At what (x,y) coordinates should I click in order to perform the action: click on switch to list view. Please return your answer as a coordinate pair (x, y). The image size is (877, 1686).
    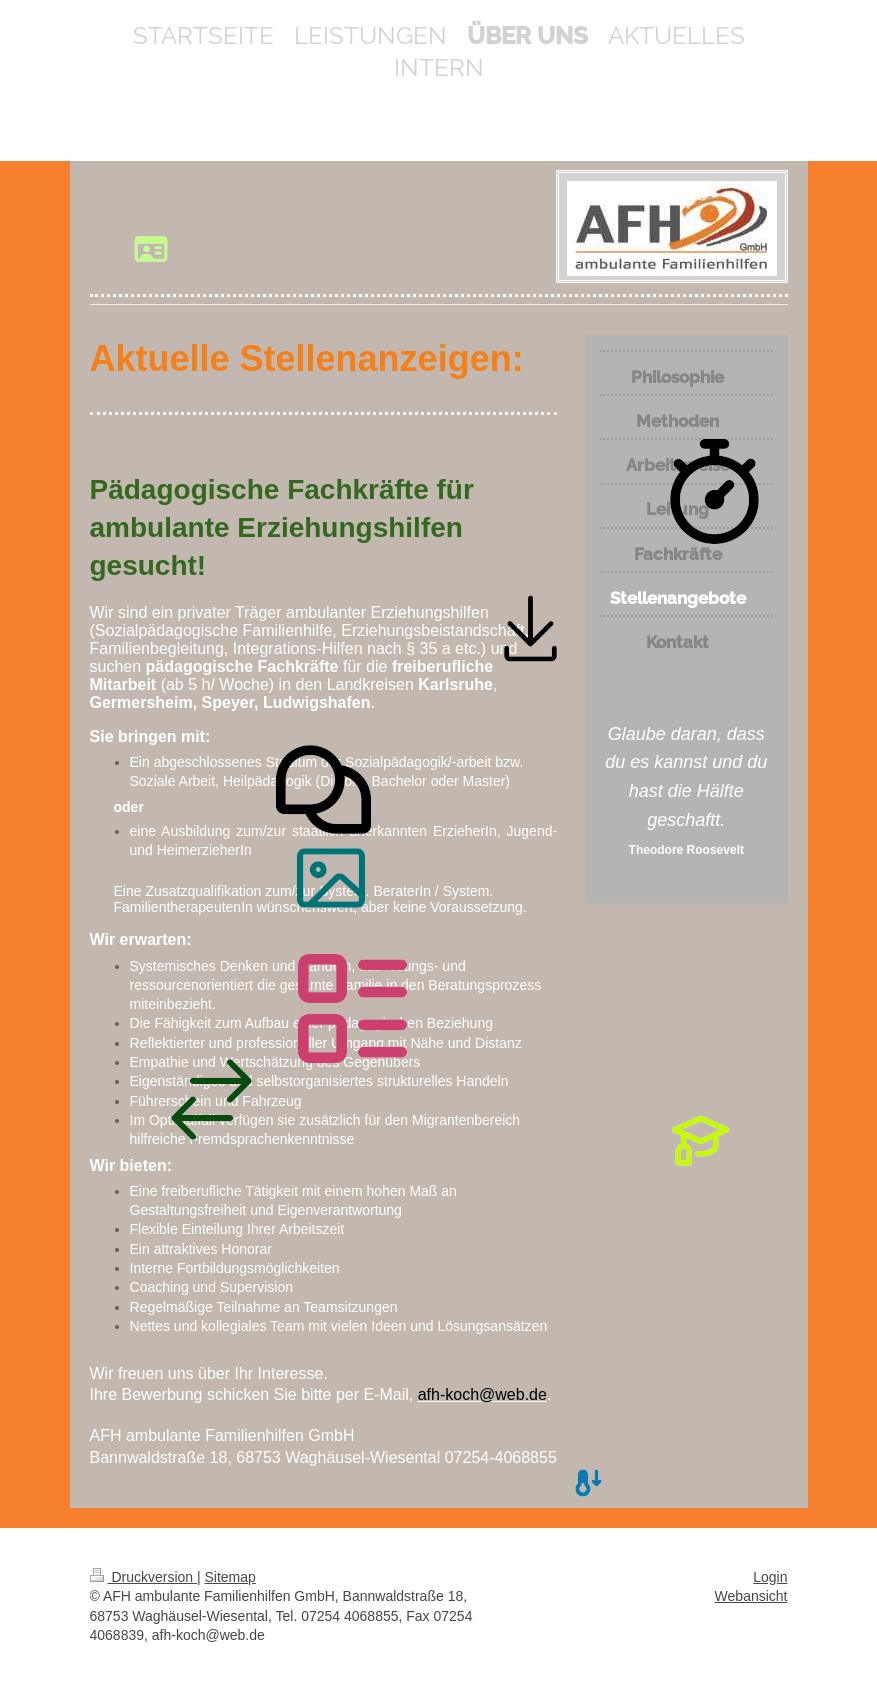
    Looking at the image, I should click on (352, 1008).